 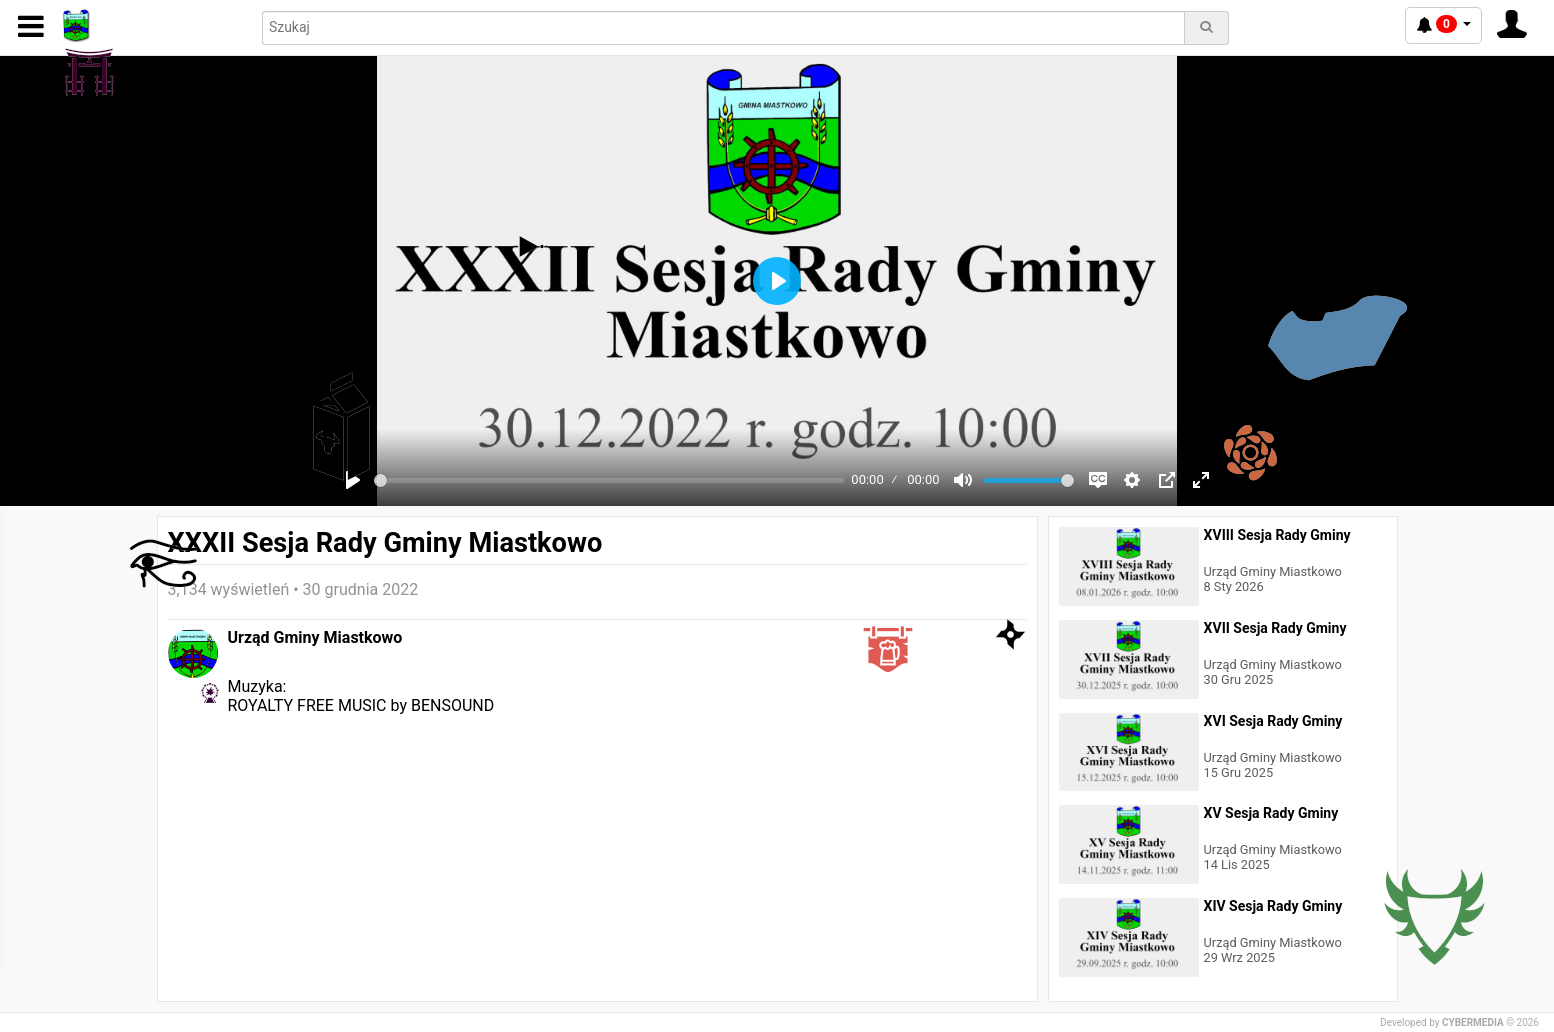 I want to click on locate nearby taverns or pubs, so click(x=888, y=649).